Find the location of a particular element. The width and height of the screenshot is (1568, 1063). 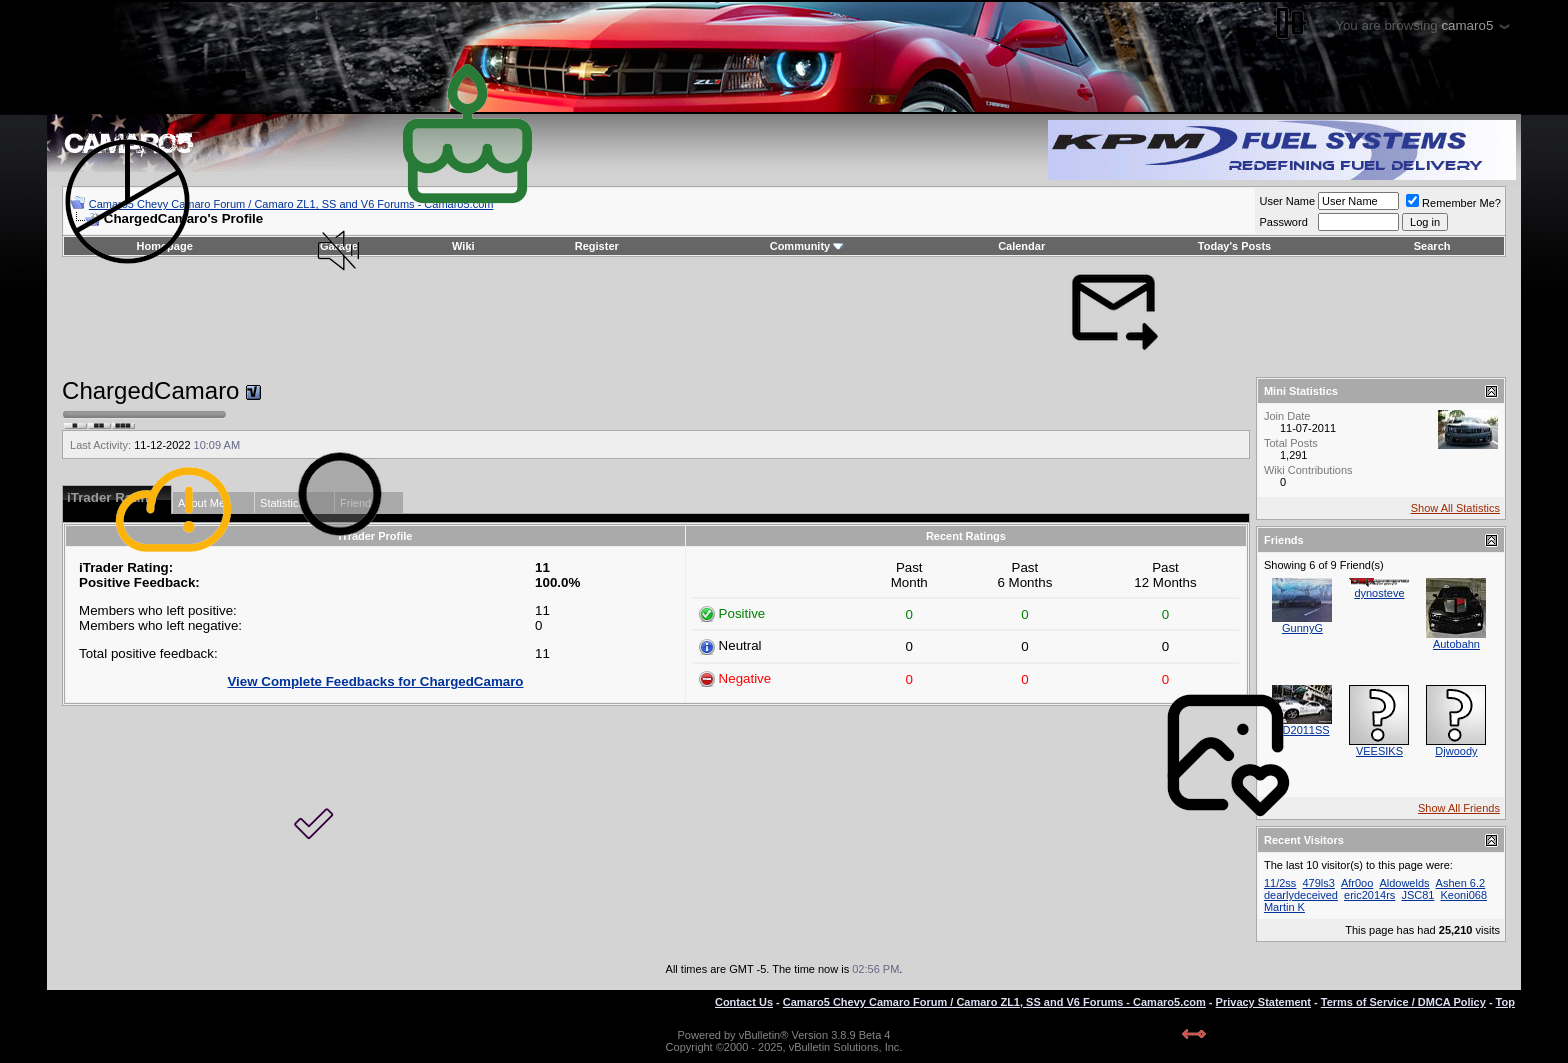

camera lens or photography mode is located at coordinates (340, 494).